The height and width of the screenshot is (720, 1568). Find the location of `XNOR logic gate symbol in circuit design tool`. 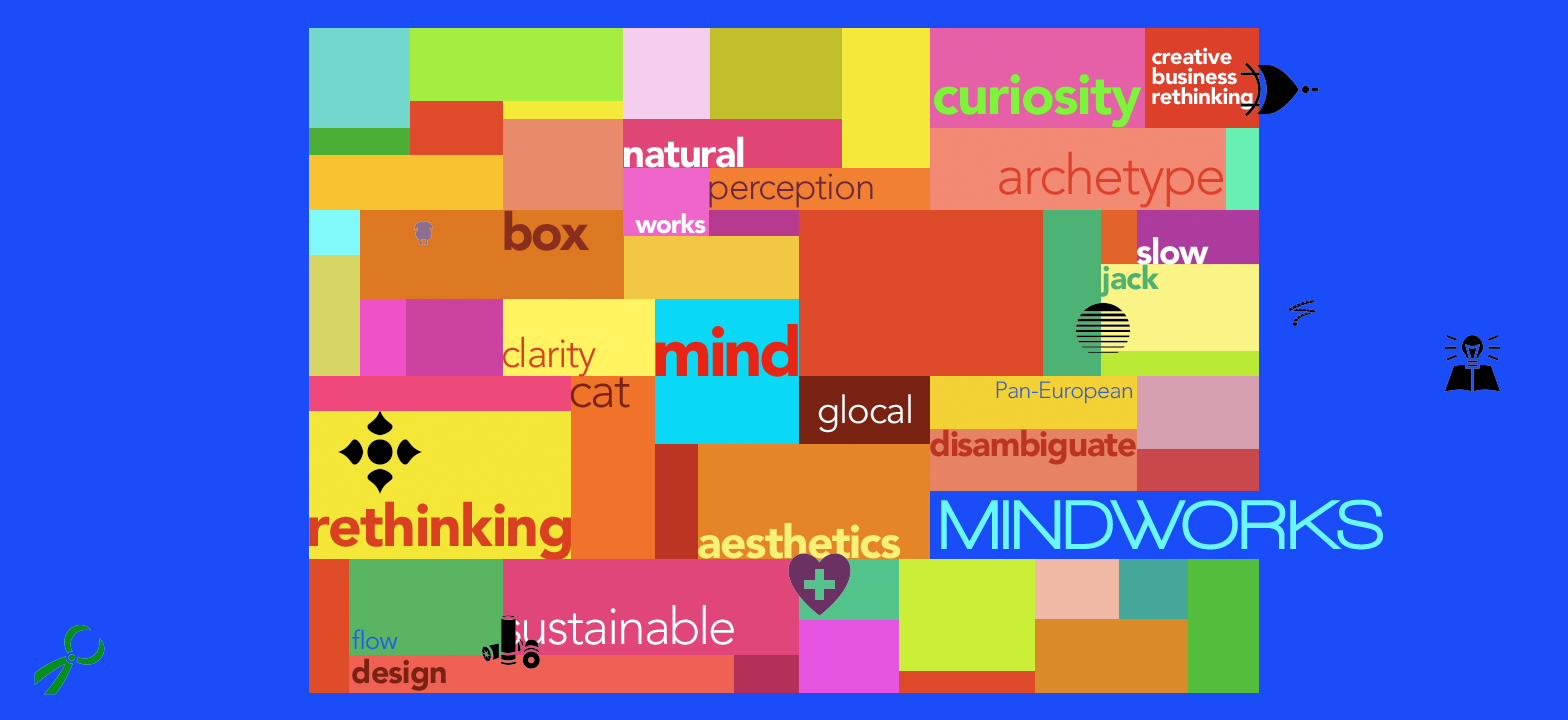

XNOR logic gate symbol in circuit design tool is located at coordinates (1279, 89).